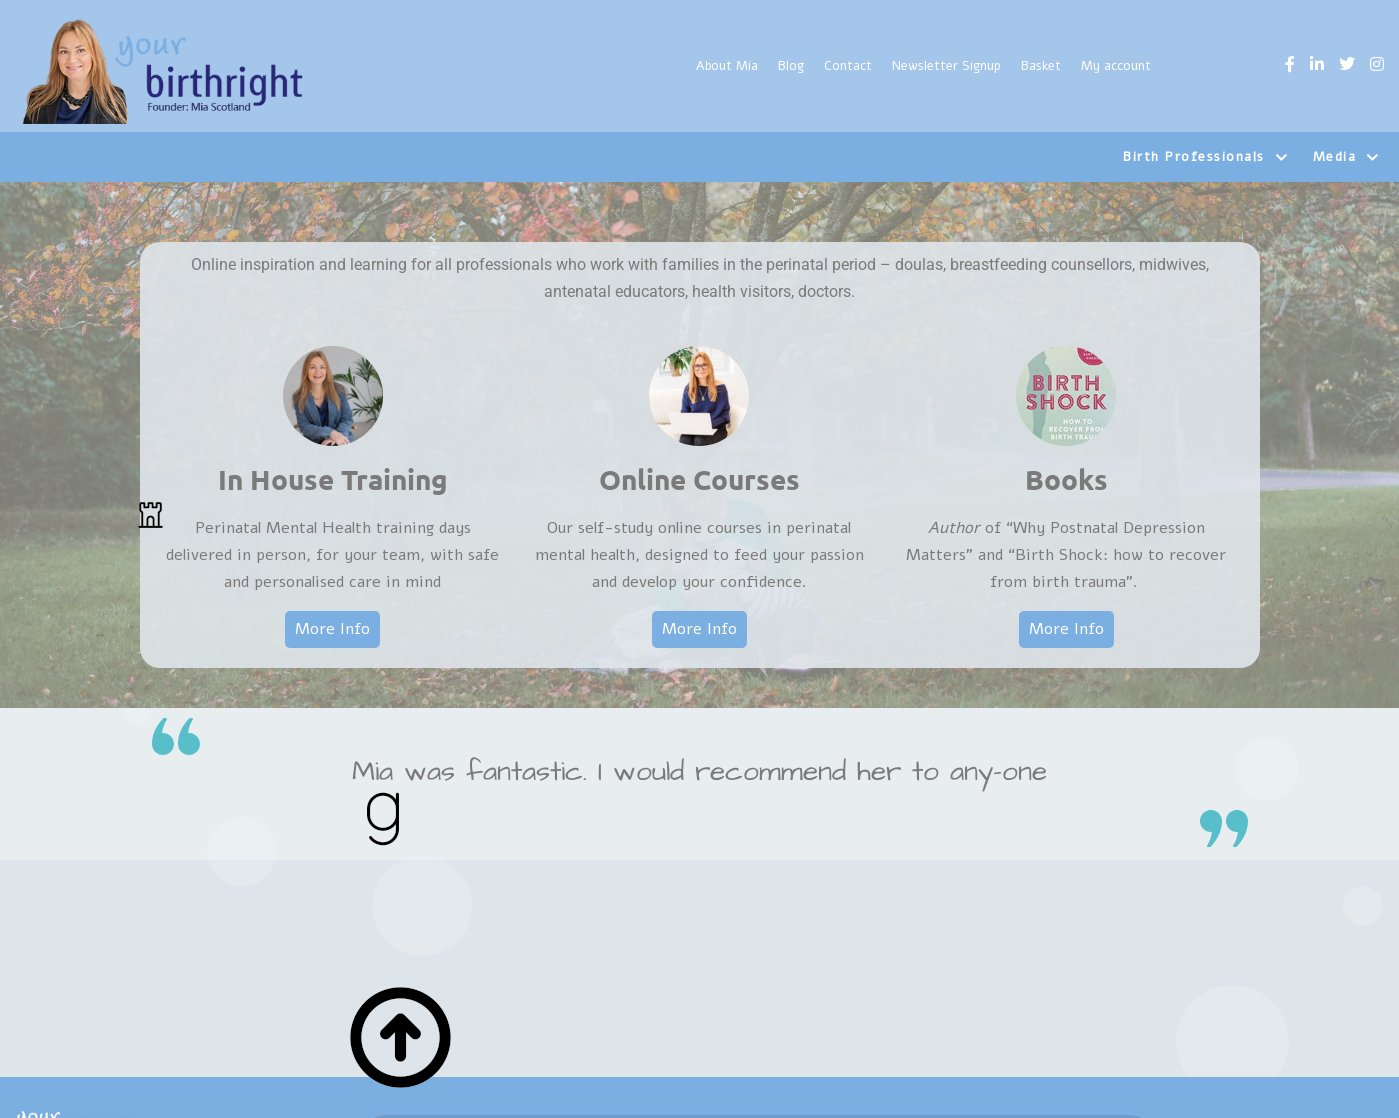  Describe the element at coordinates (400, 1037) in the screenshot. I see `upload a file or content` at that location.